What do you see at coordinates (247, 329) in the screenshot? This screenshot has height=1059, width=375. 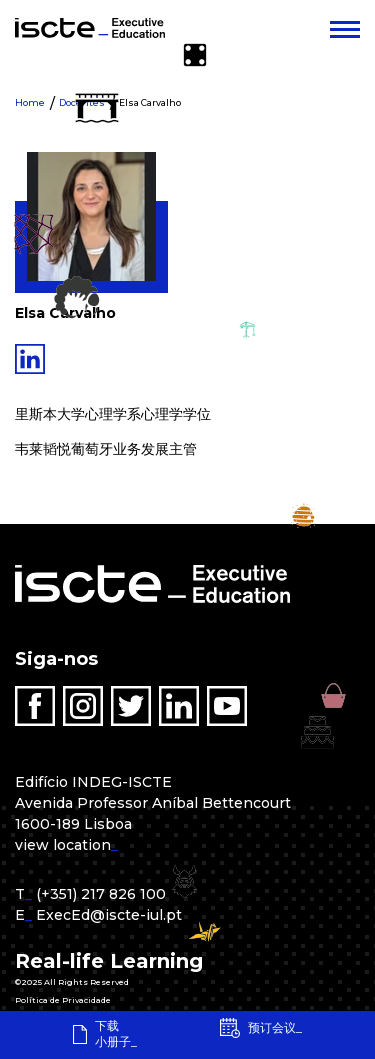 I see `indicates construction or building in progress` at bounding box center [247, 329].